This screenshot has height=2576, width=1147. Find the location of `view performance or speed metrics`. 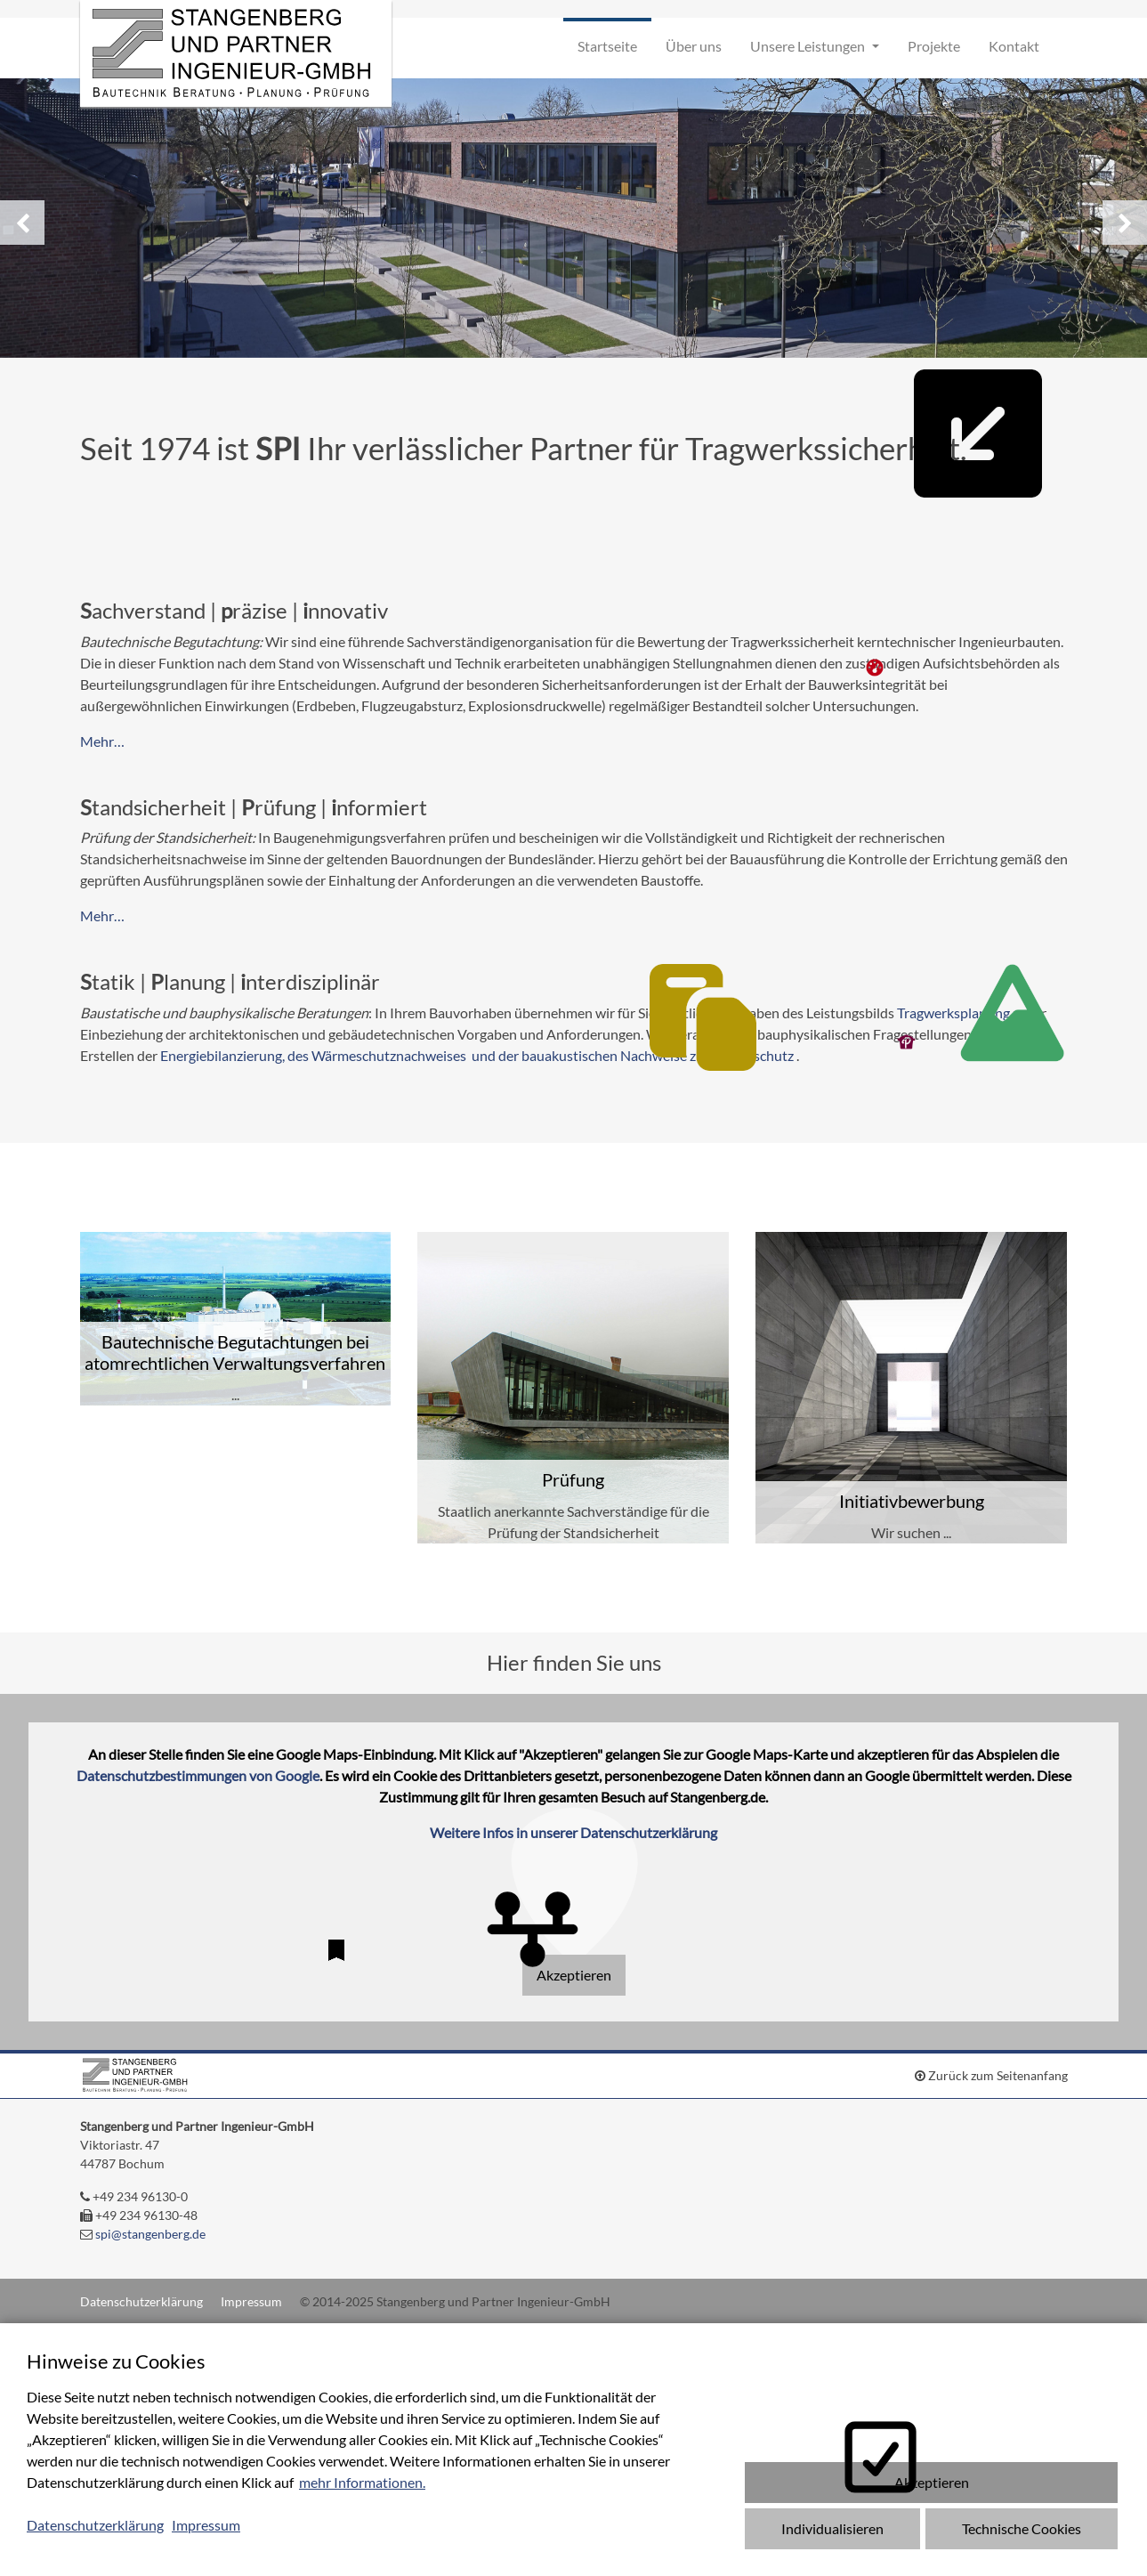

view performance or speed metrics is located at coordinates (875, 668).